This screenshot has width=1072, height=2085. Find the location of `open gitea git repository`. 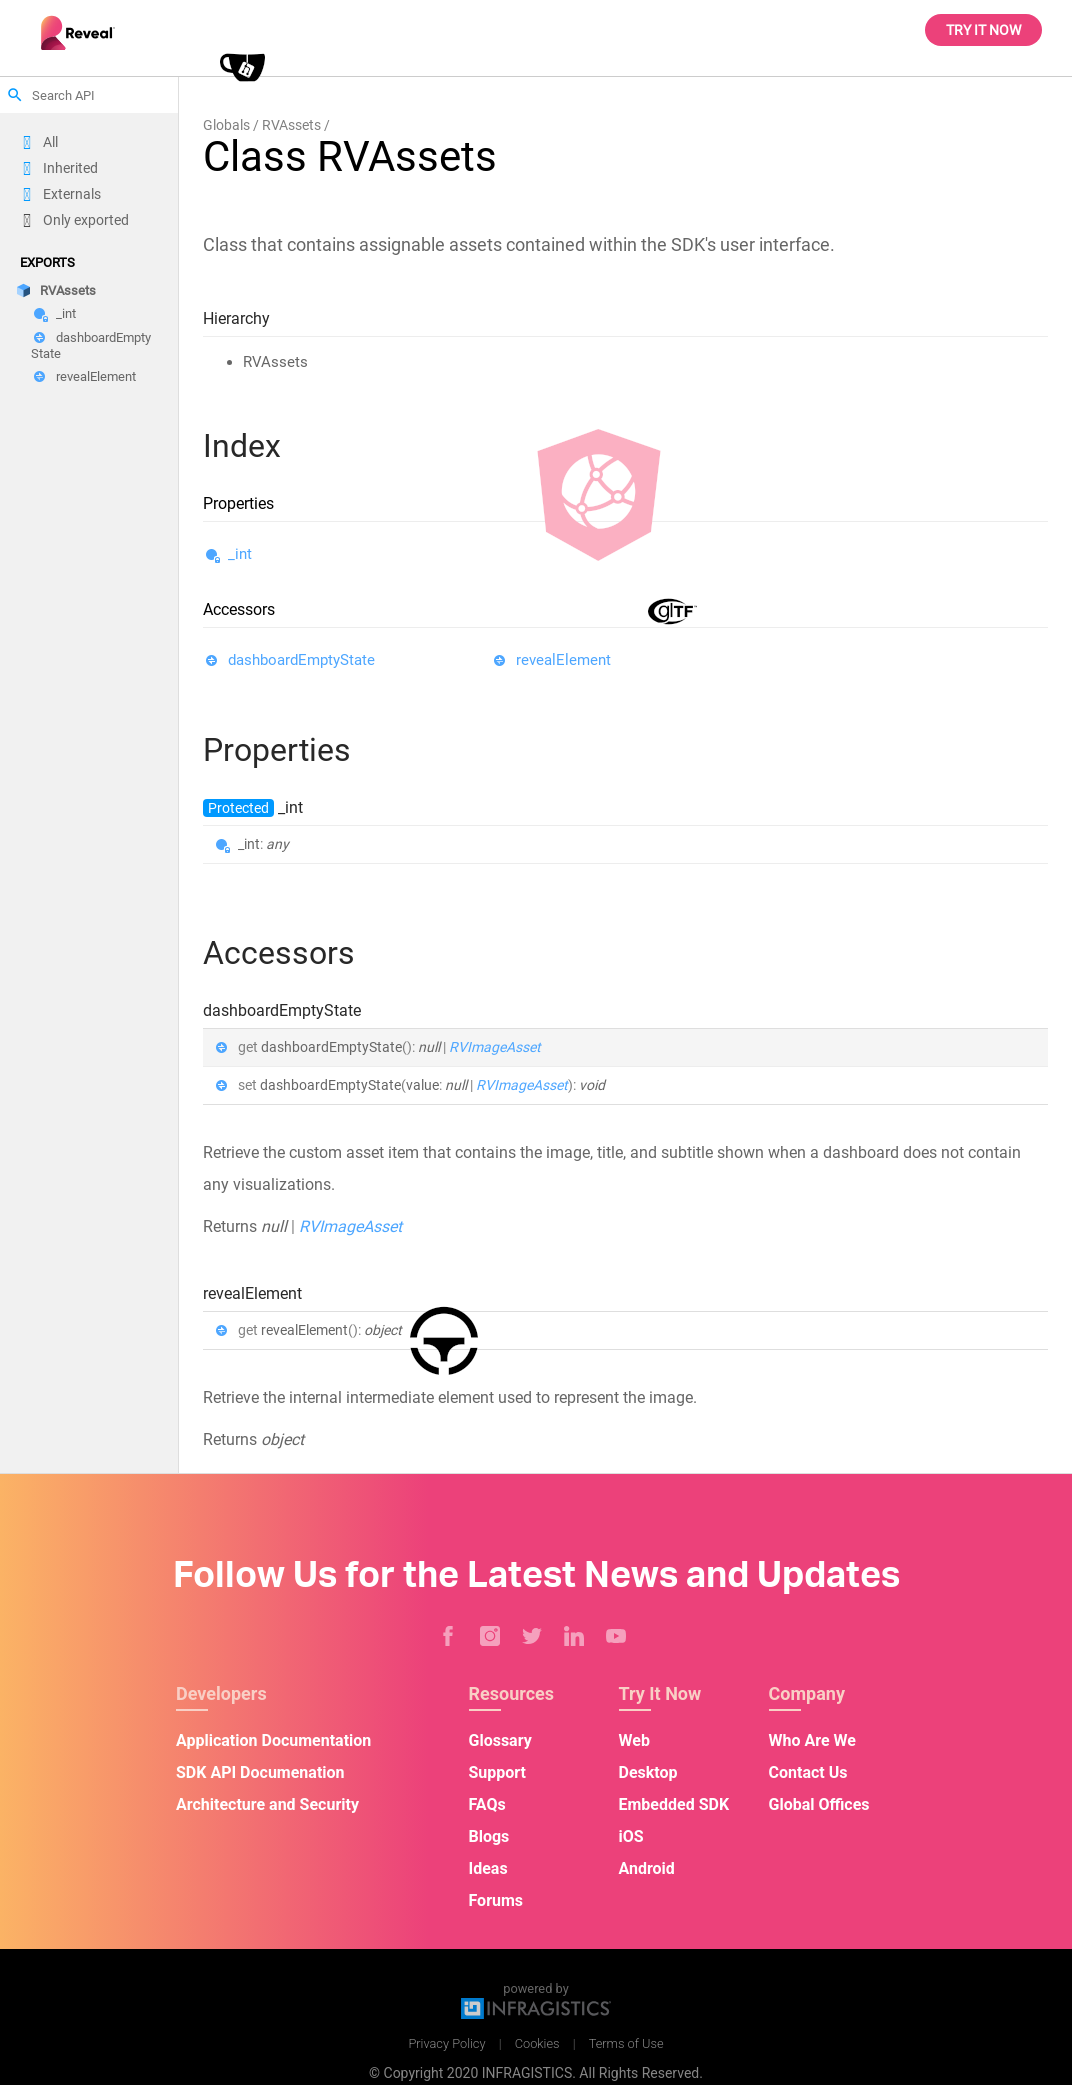

open gitea git repository is located at coordinates (242, 67).